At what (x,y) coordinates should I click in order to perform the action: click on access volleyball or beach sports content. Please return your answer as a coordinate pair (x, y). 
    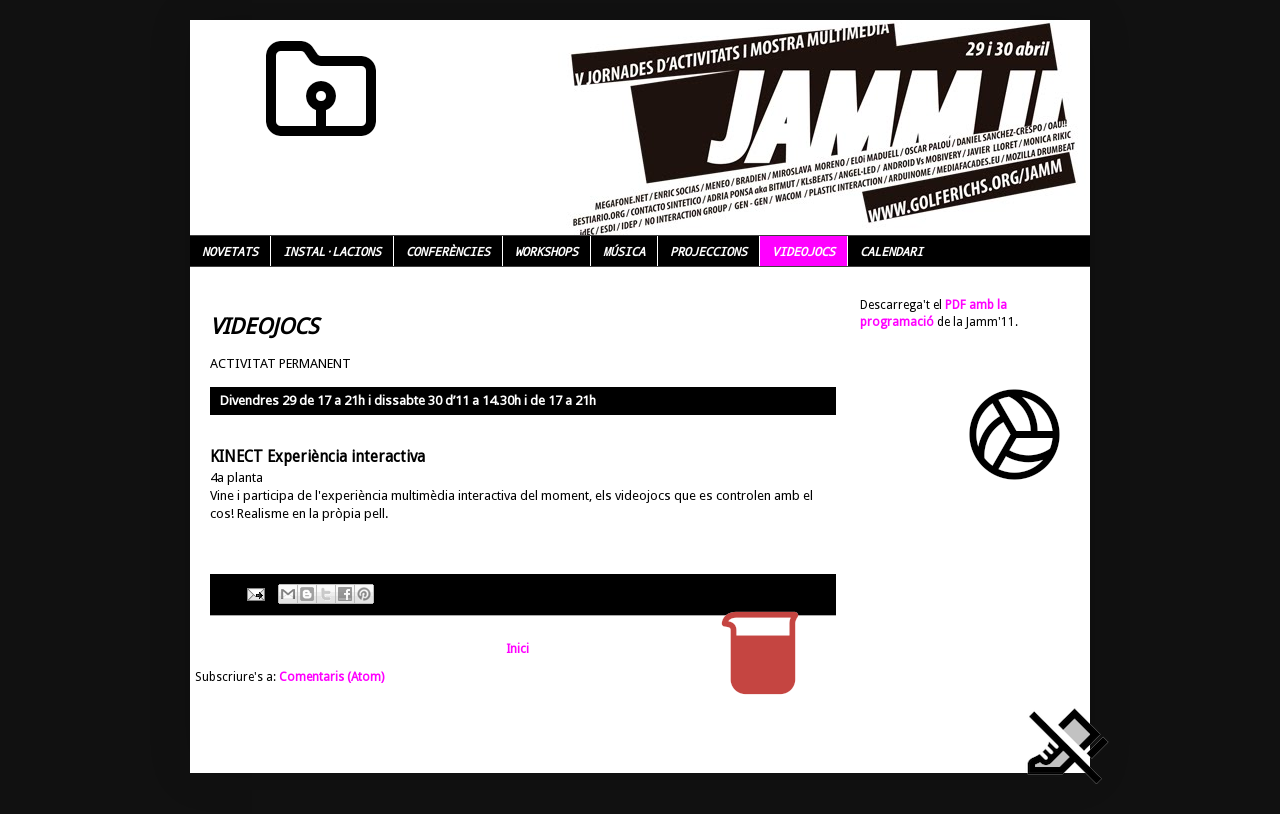
    Looking at the image, I should click on (1014, 434).